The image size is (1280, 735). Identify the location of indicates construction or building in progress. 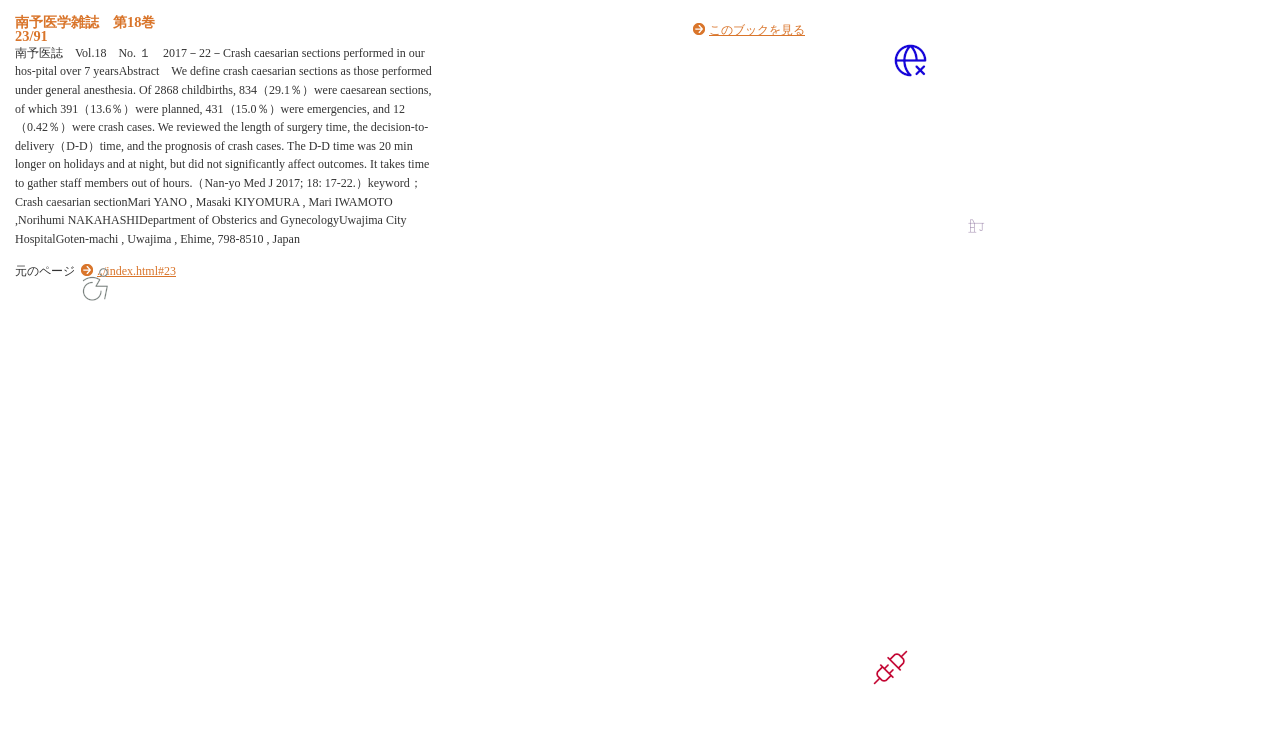
(976, 226).